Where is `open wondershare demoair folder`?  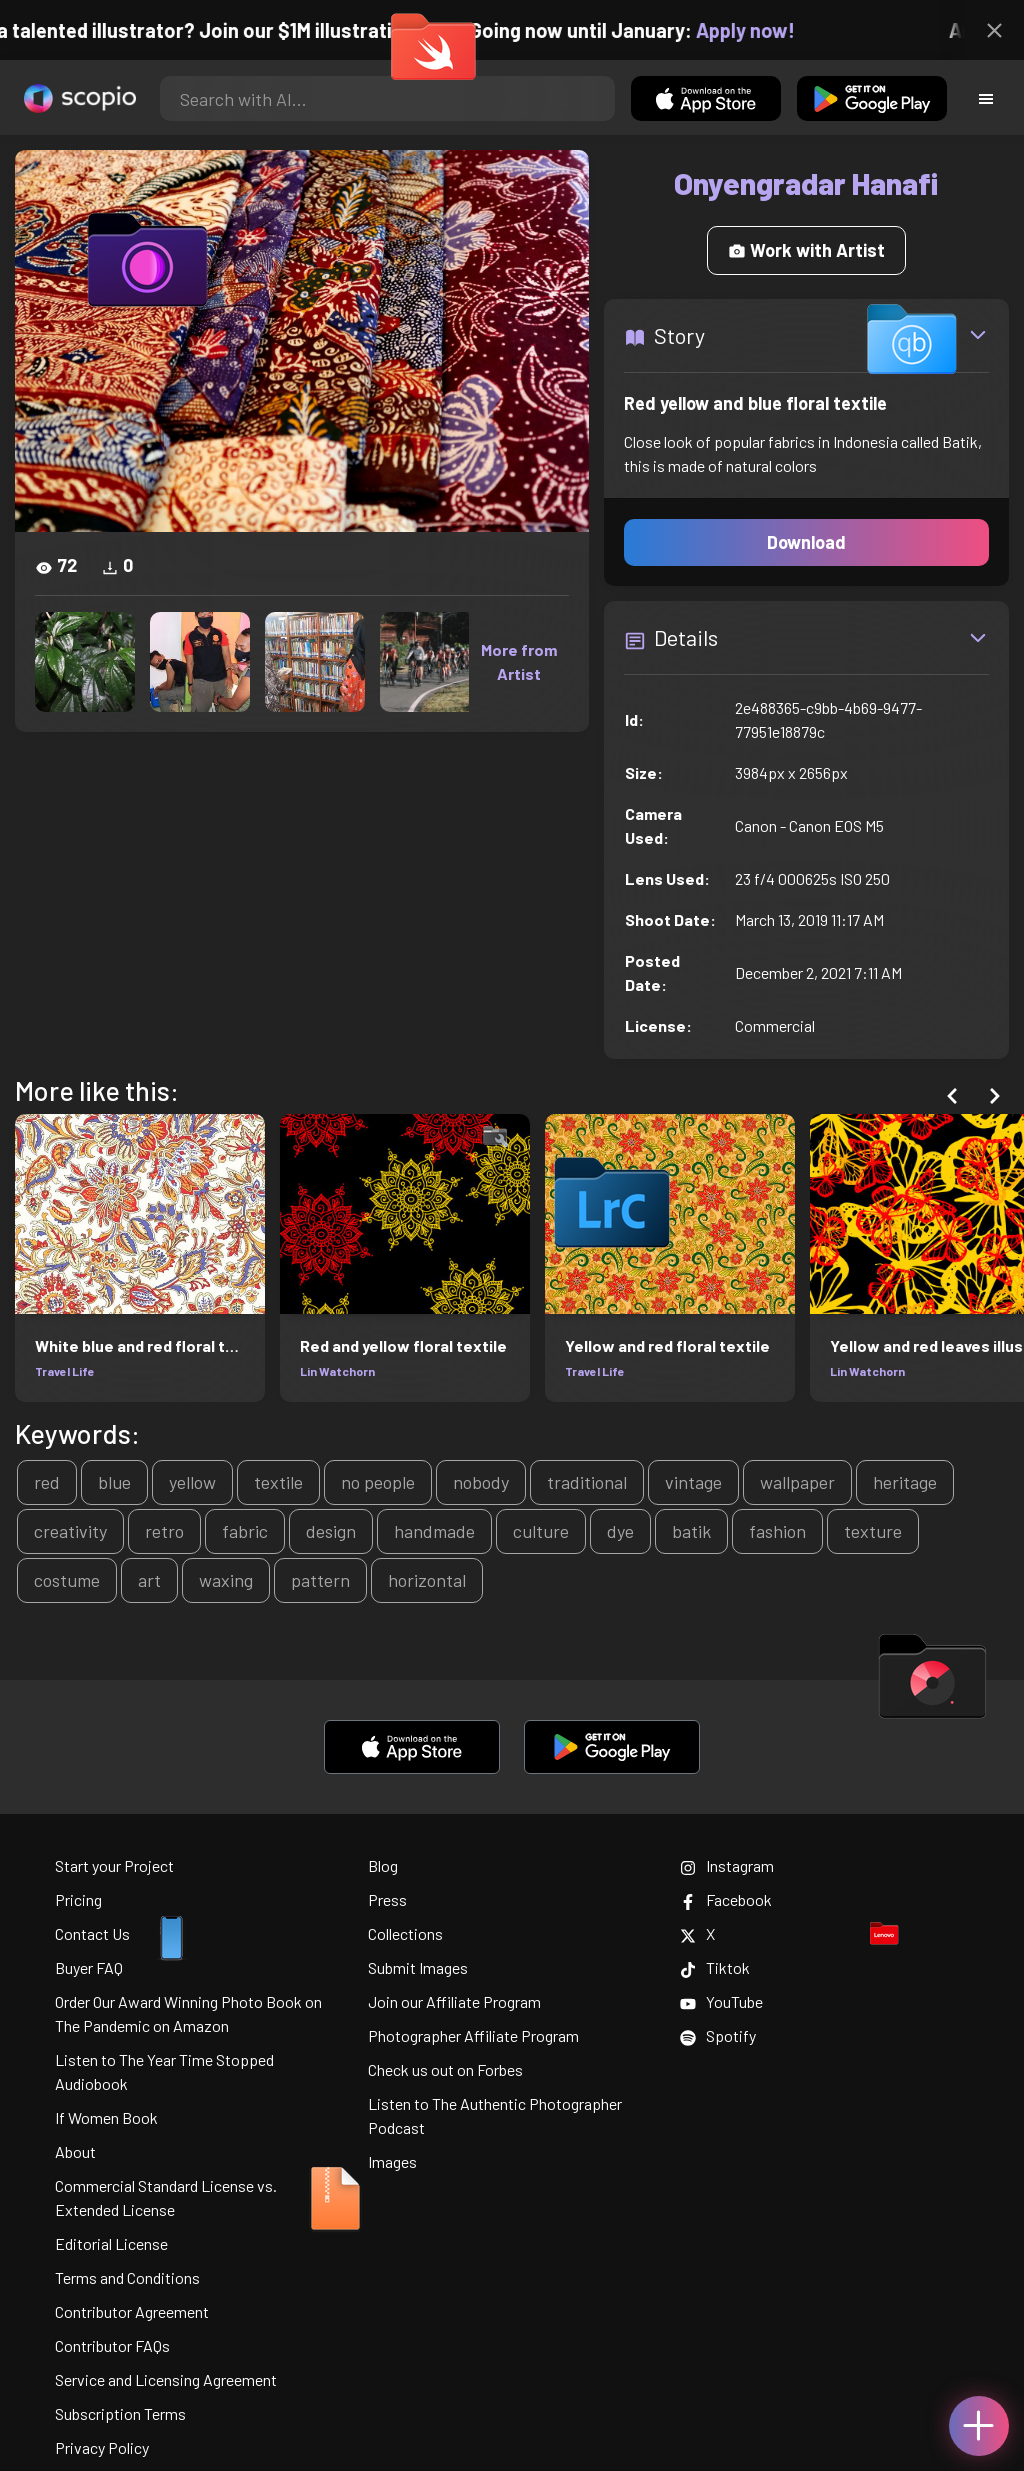
open wondershare demoair folder is located at coordinates (147, 263).